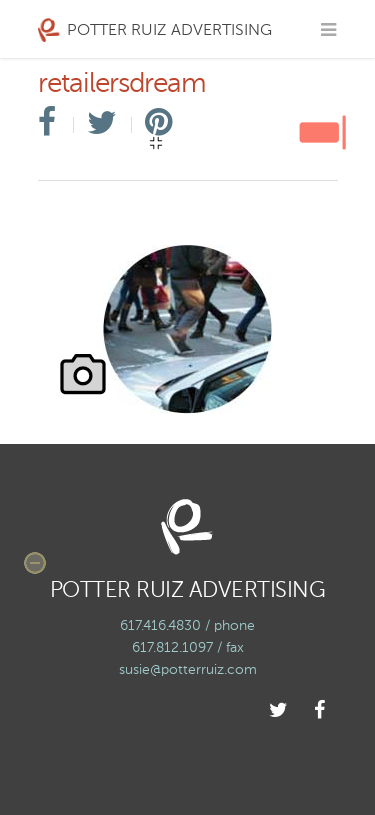 This screenshot has width=375, height=815. Describe the element at coordinates (156, 143) in the screenshot. I see `exit fullscreen mode` at that location.